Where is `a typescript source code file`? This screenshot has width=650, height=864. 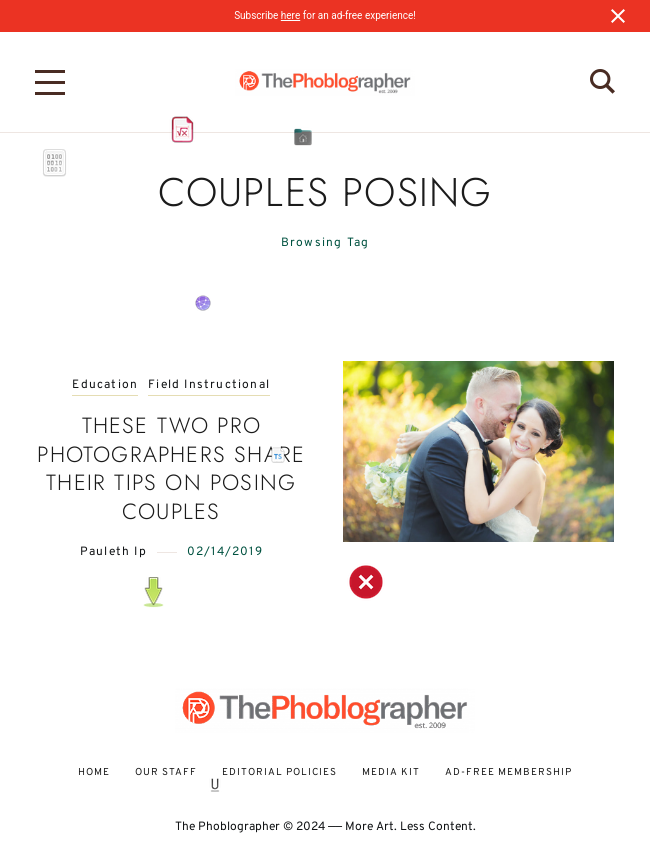 a typescript source code file is located at coordinates (278, 455).